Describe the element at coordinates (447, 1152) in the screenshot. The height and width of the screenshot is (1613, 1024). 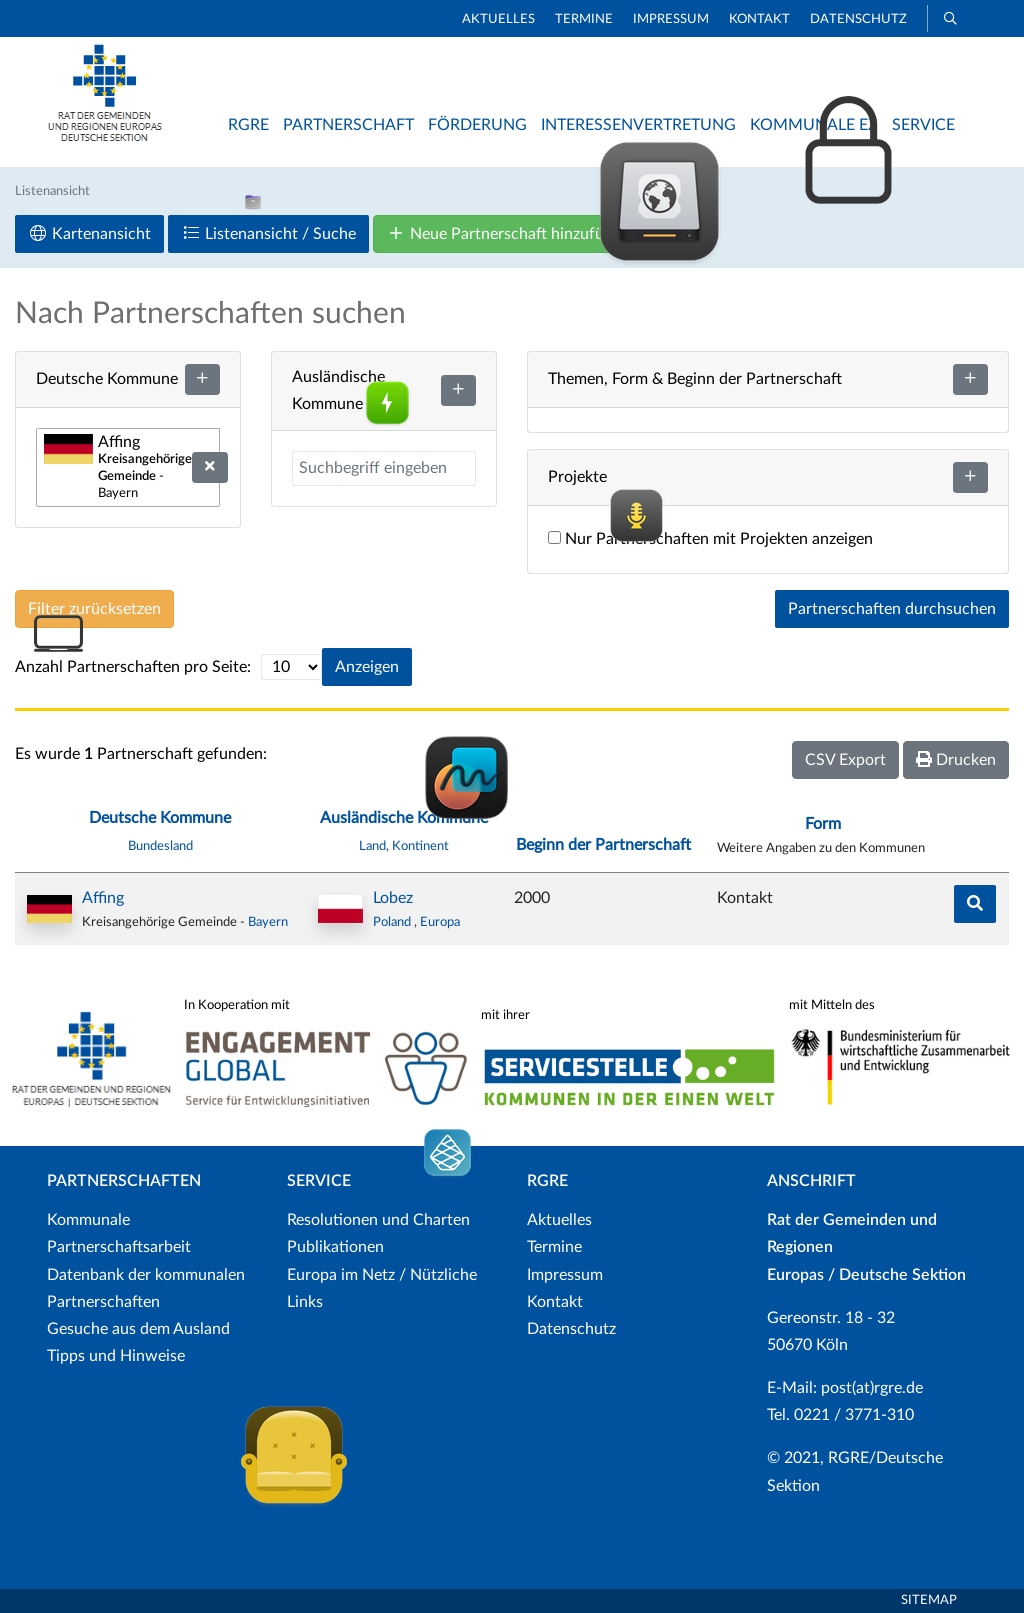
I see `open Pinegrow web editor application` at that location.